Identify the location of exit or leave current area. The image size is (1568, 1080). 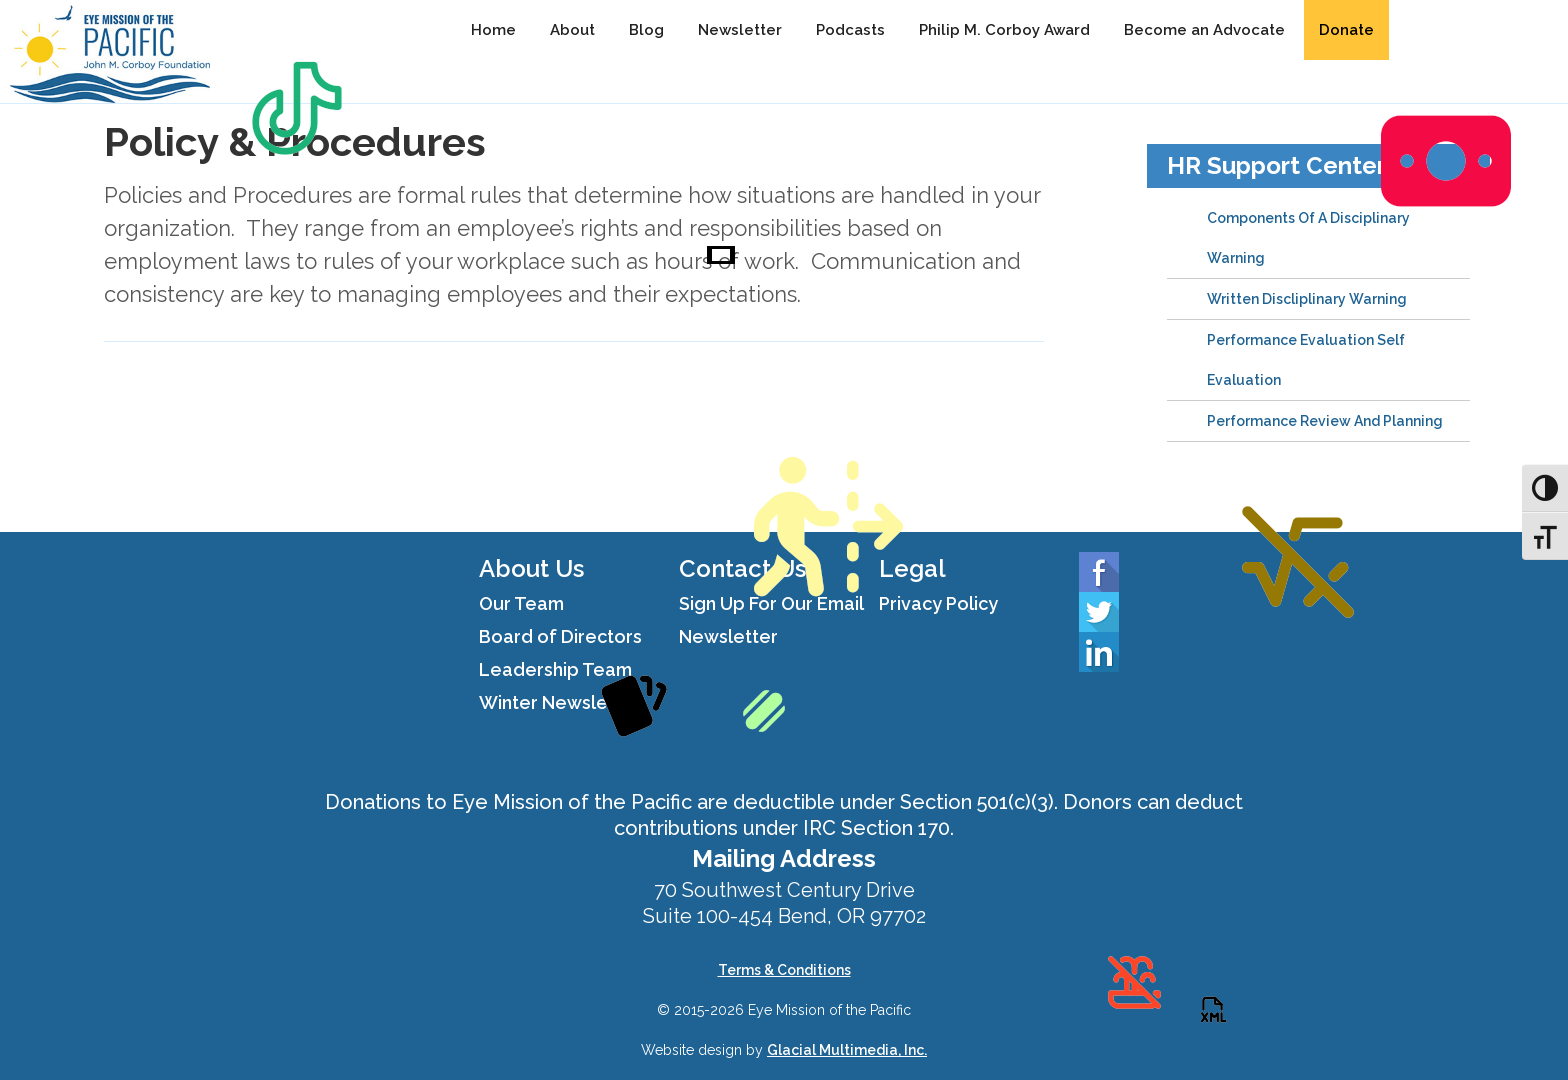
(831, 526).